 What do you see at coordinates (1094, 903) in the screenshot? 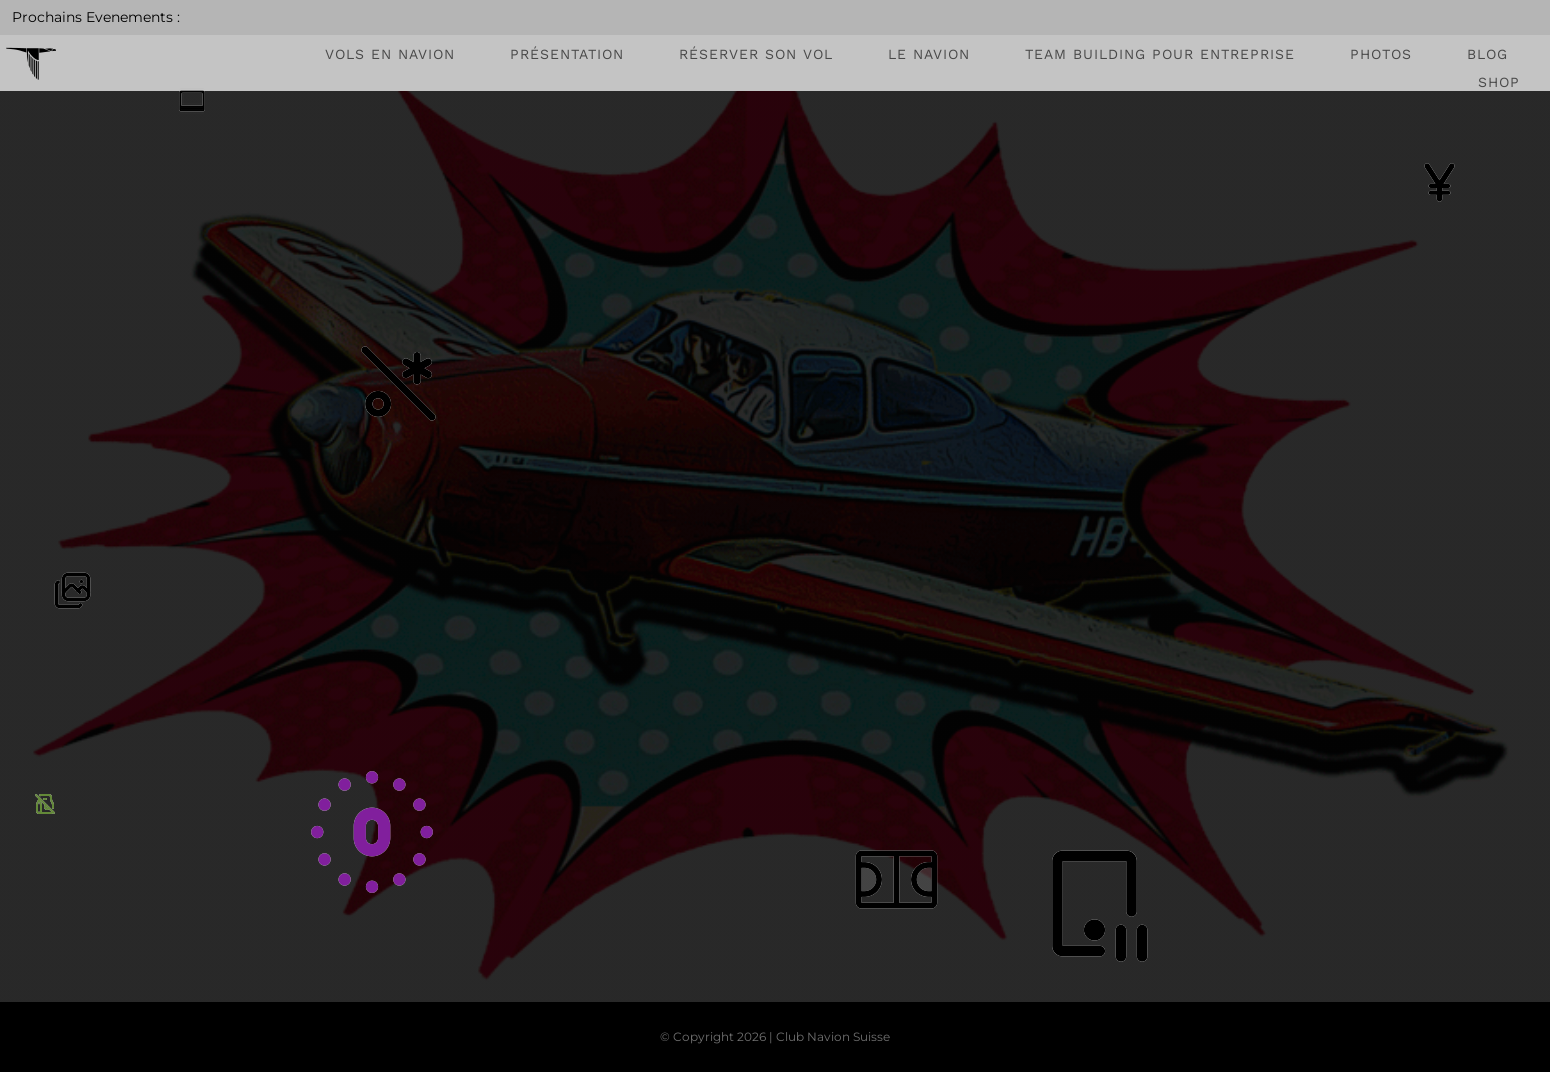
I see `pause media playback on tablet device` at bounding box center [1094, 903].